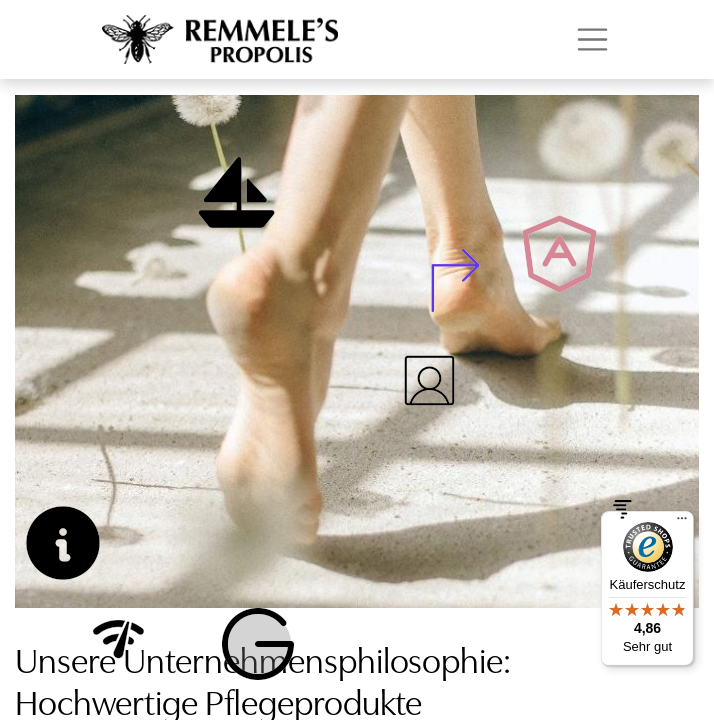  What do you see at coordinates (236, 197) in the screenshot?
I see `access sailing or boating features` at bounding box center [236, 197].